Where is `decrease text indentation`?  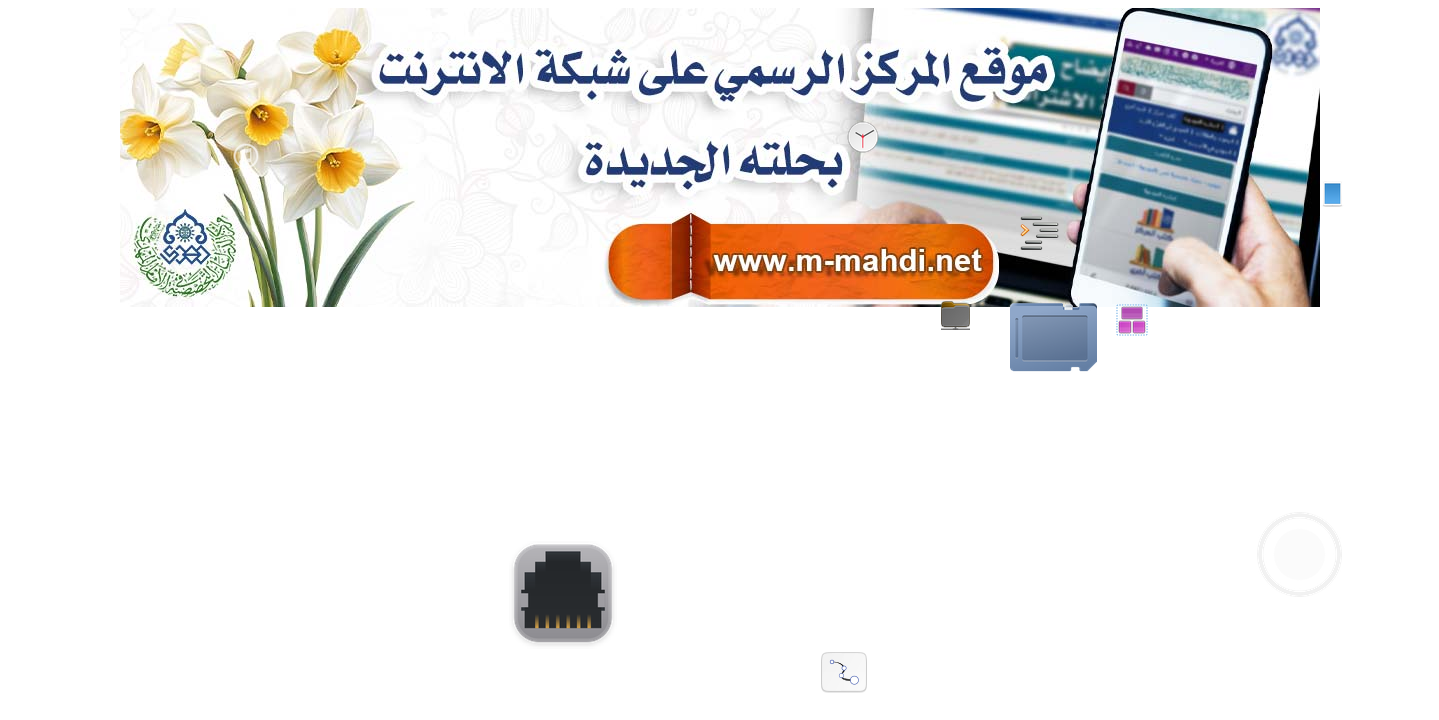 decrease text indentation is located at coordinates (1039, 234).